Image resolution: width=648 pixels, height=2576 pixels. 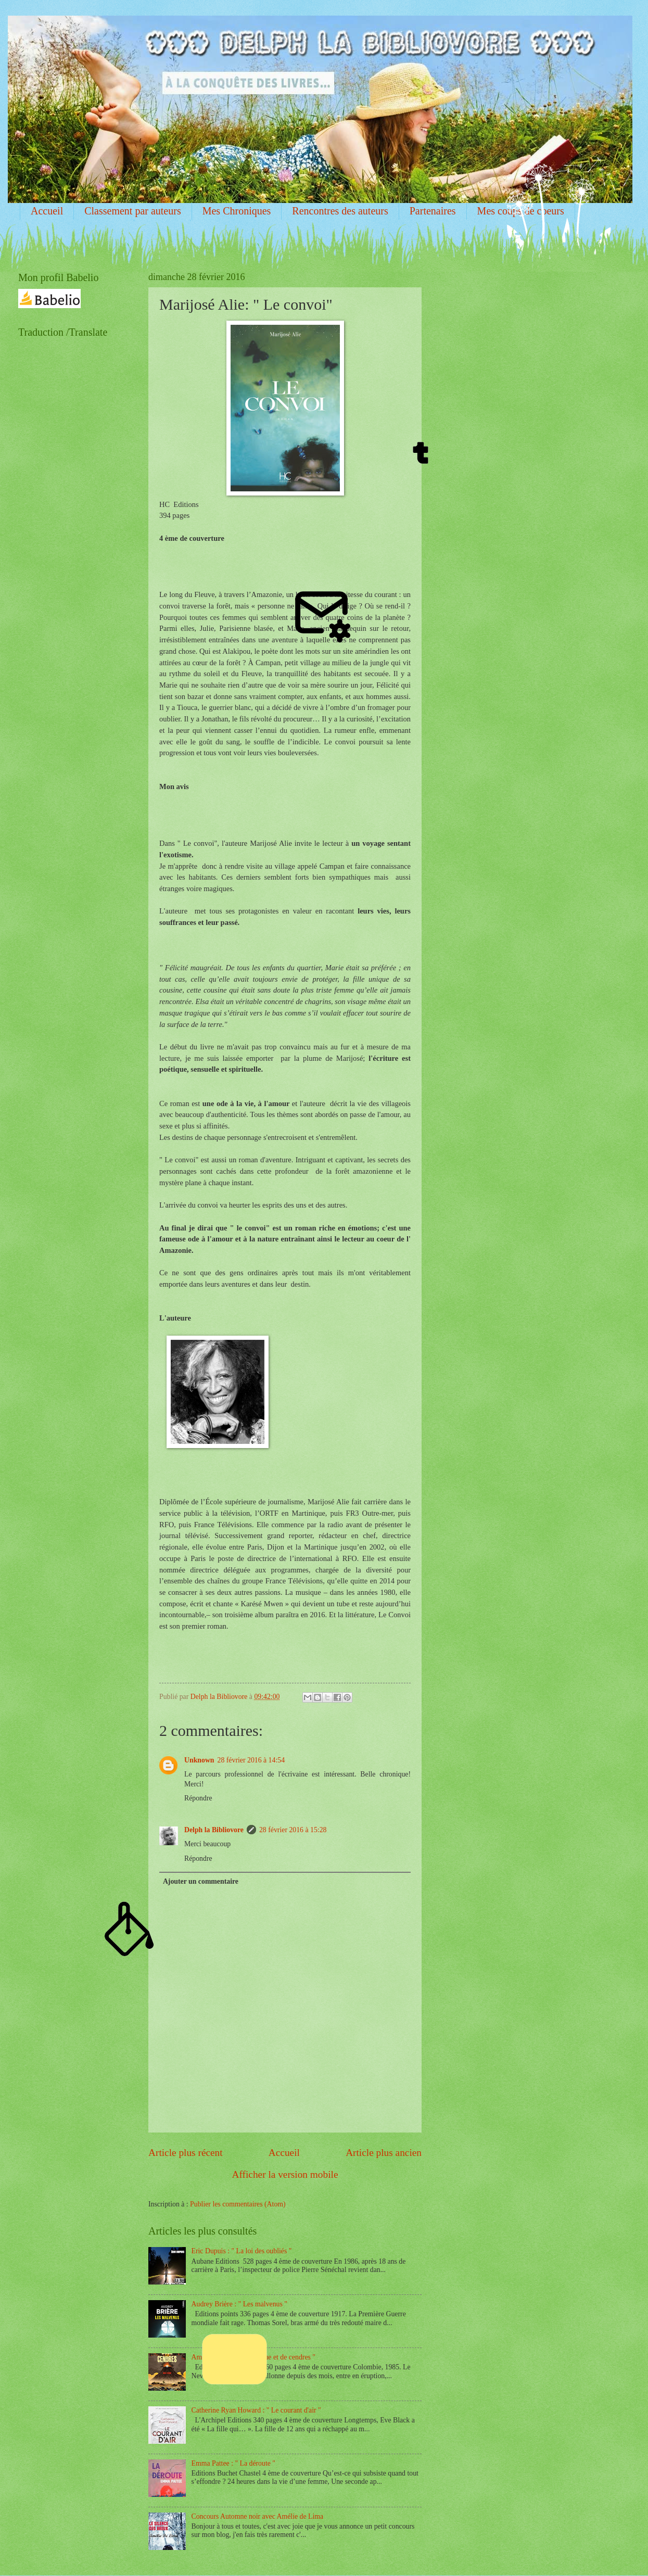 What do you see at coordinates (421, 453) in the screenshot?
I see `open tumblr app` at bounding box center [421, 453].